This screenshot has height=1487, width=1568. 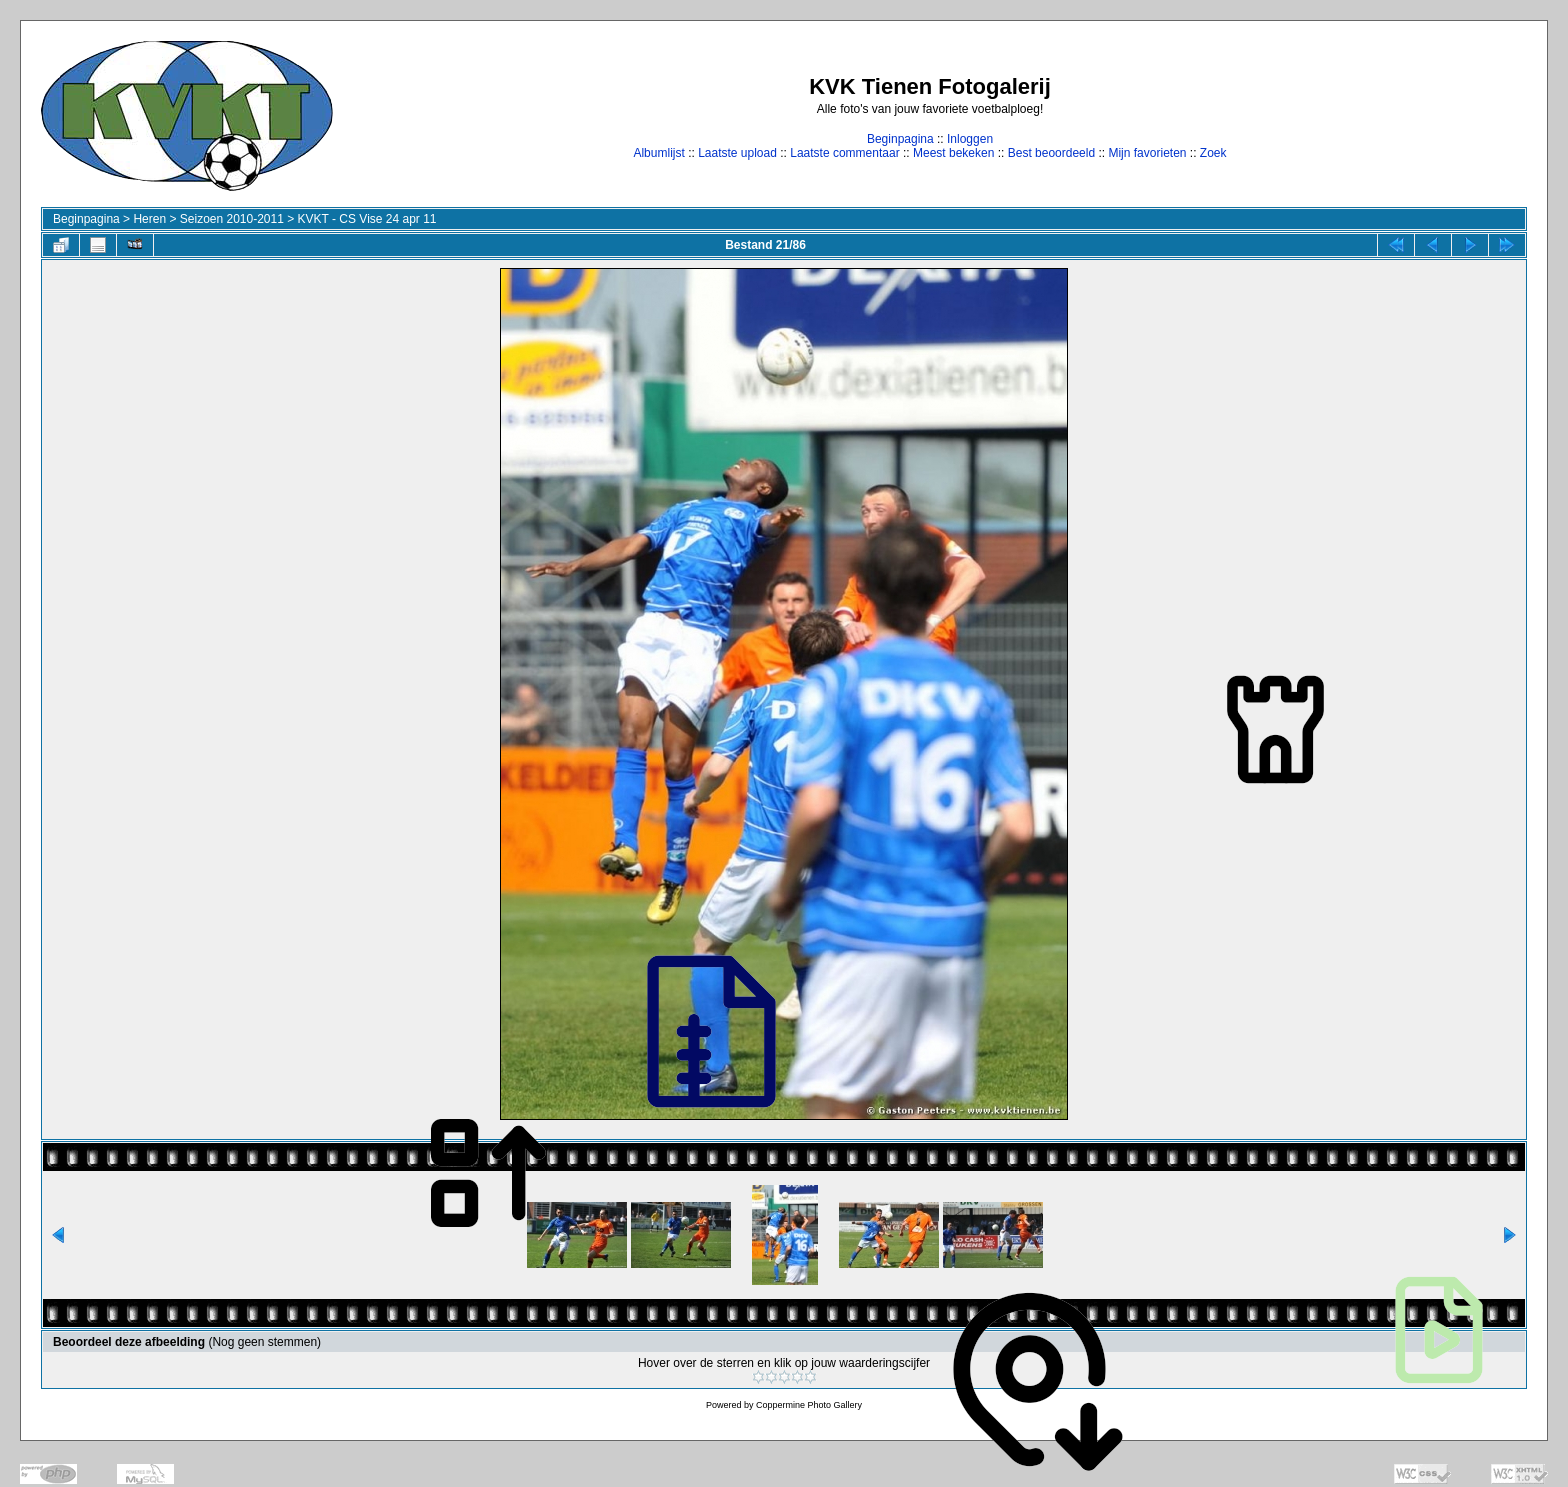 I want to click on access compressed or archived files, so click(x=711, y=1031).